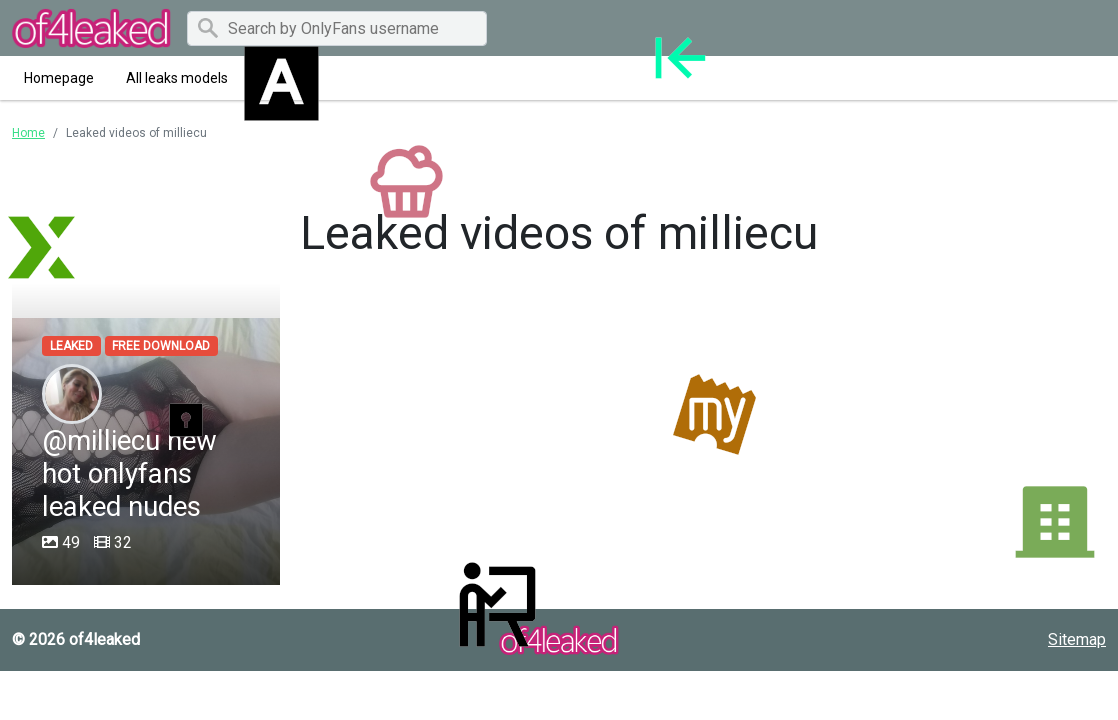 Image resolution: width=1118 pixels, height=720 pixels. What do you see at coordinates (714, 414) in the screenshot?
I see `open BookMyShow app` at bounding box center [714, 414].